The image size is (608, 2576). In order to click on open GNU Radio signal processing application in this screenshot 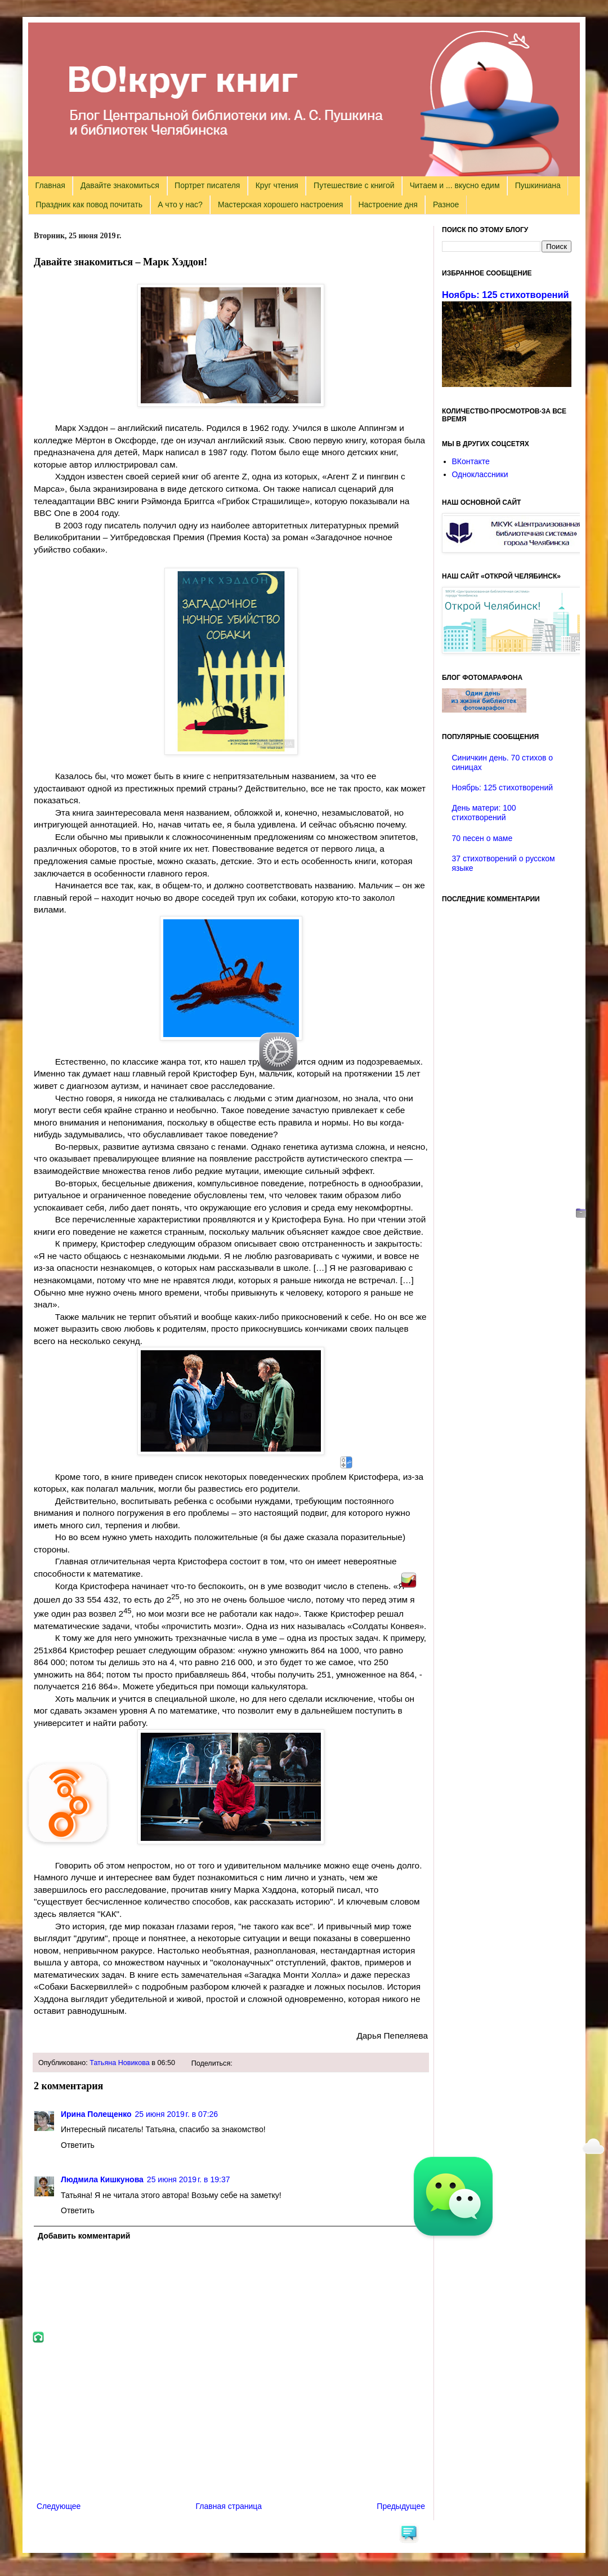, I will do `click(68, 1804)`.